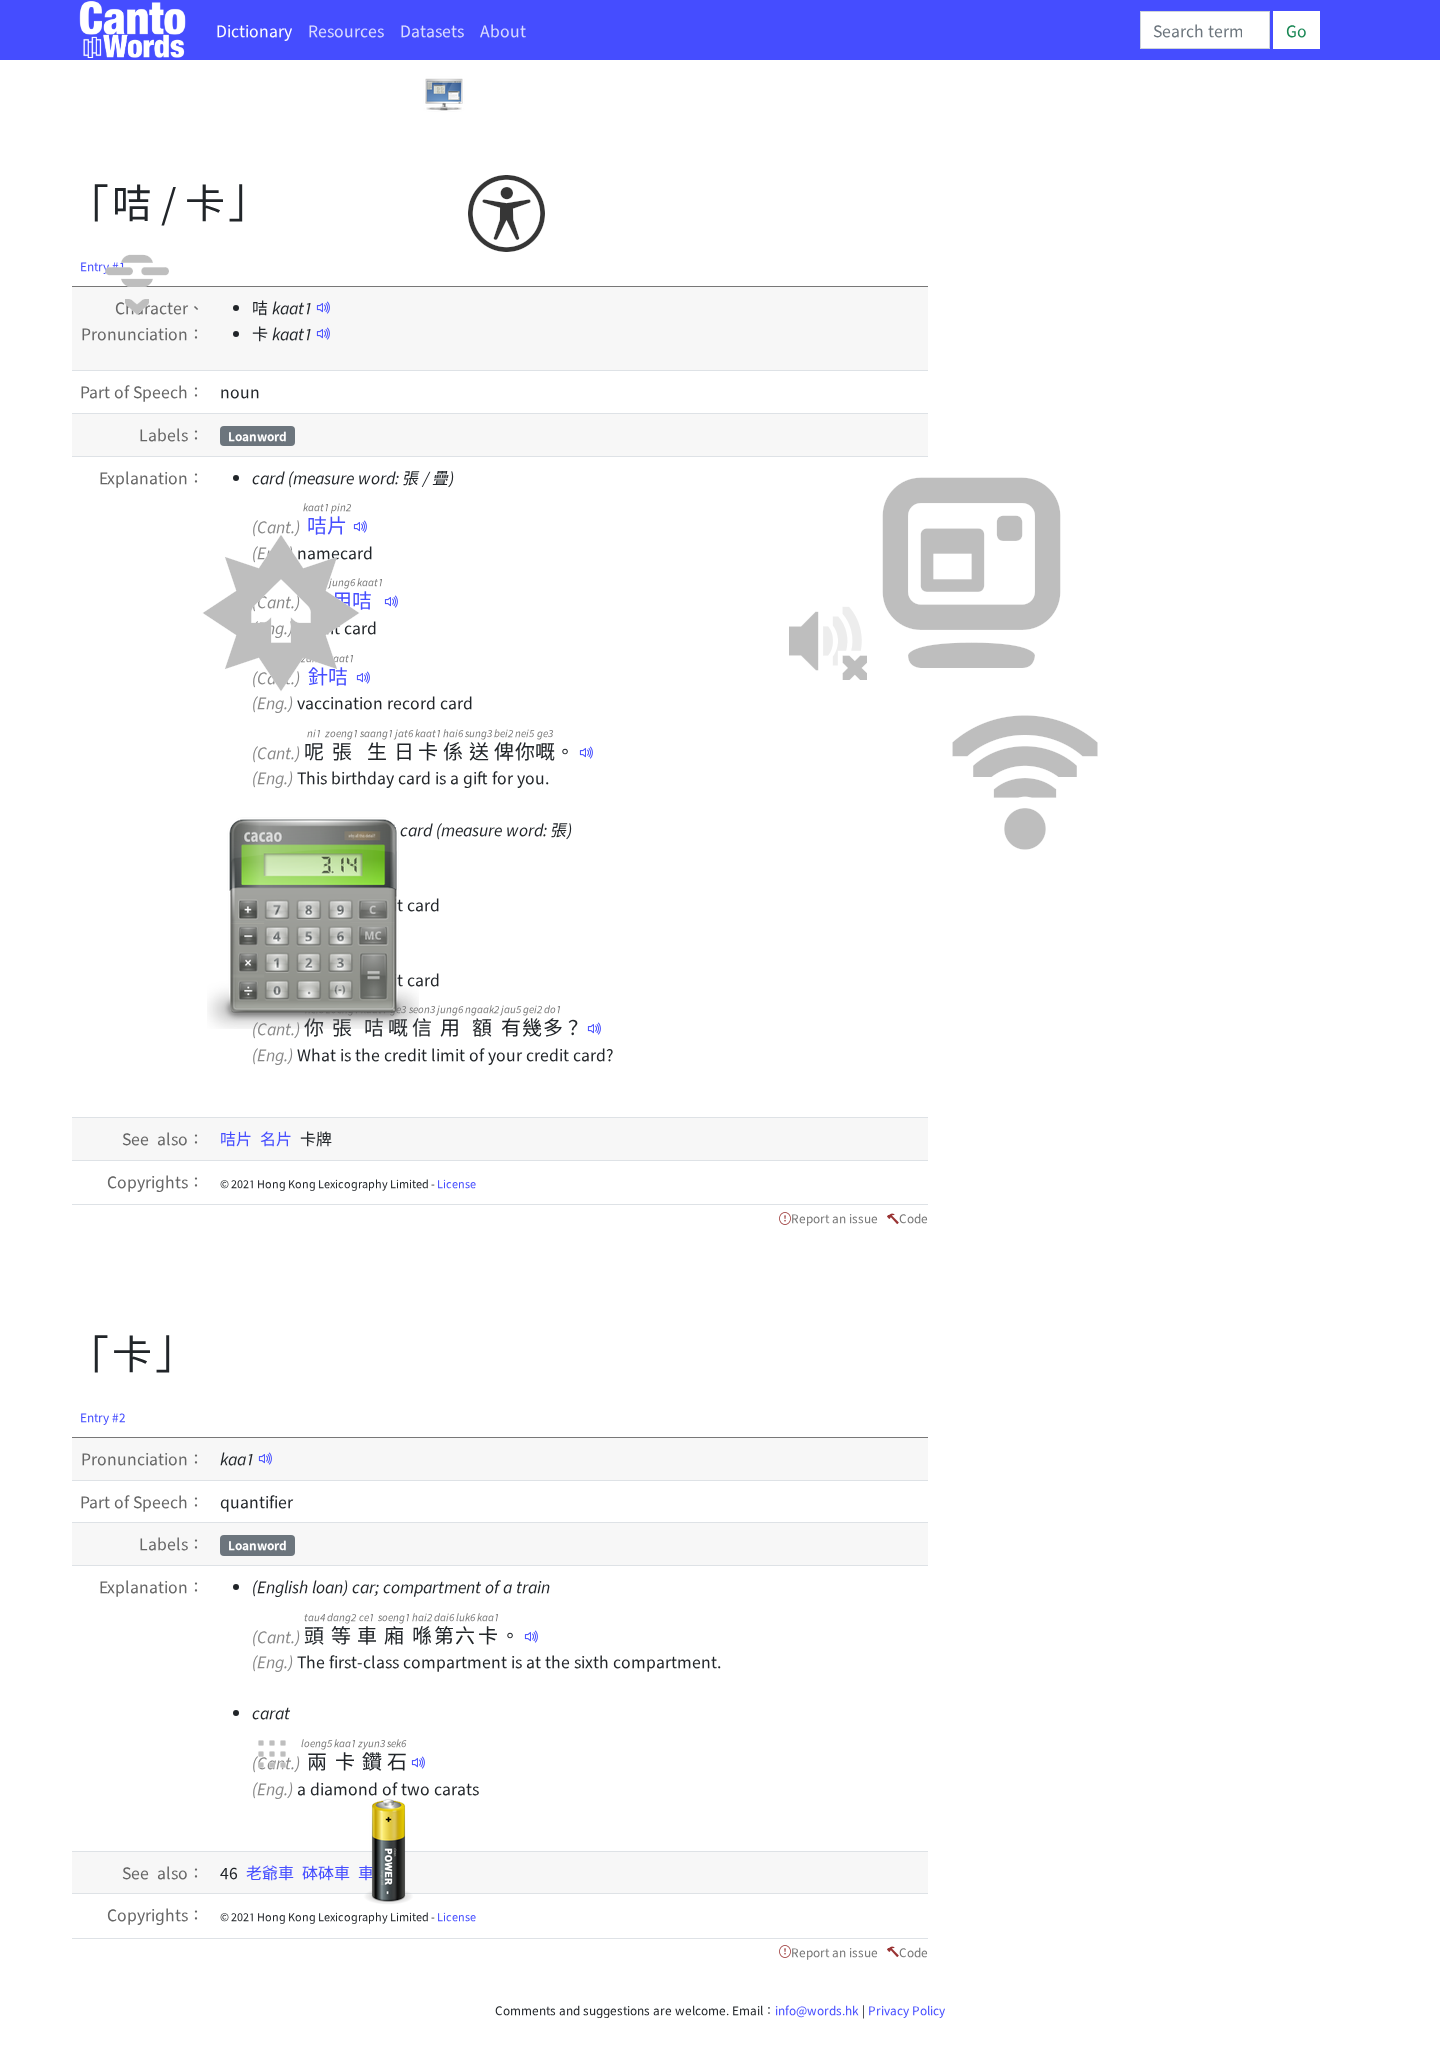 The image size is (1440, 2049). What do you see at coordinates (281, 613) in the screenshot?
I see `indicates a software update is available` at bounding box center [281, 613].